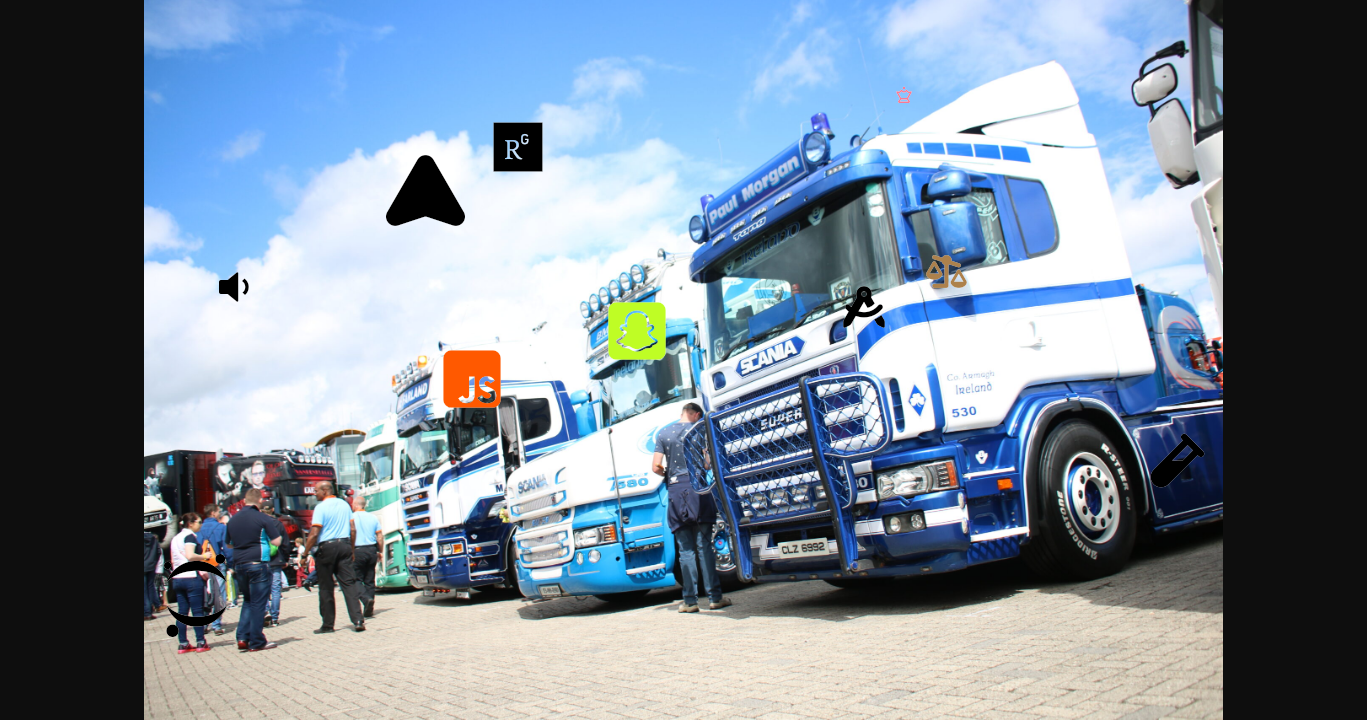  What do you see at coordinates (425, 190) in the screenshot?
I see `spaceship brand logo` at bounding box center [425, 190].